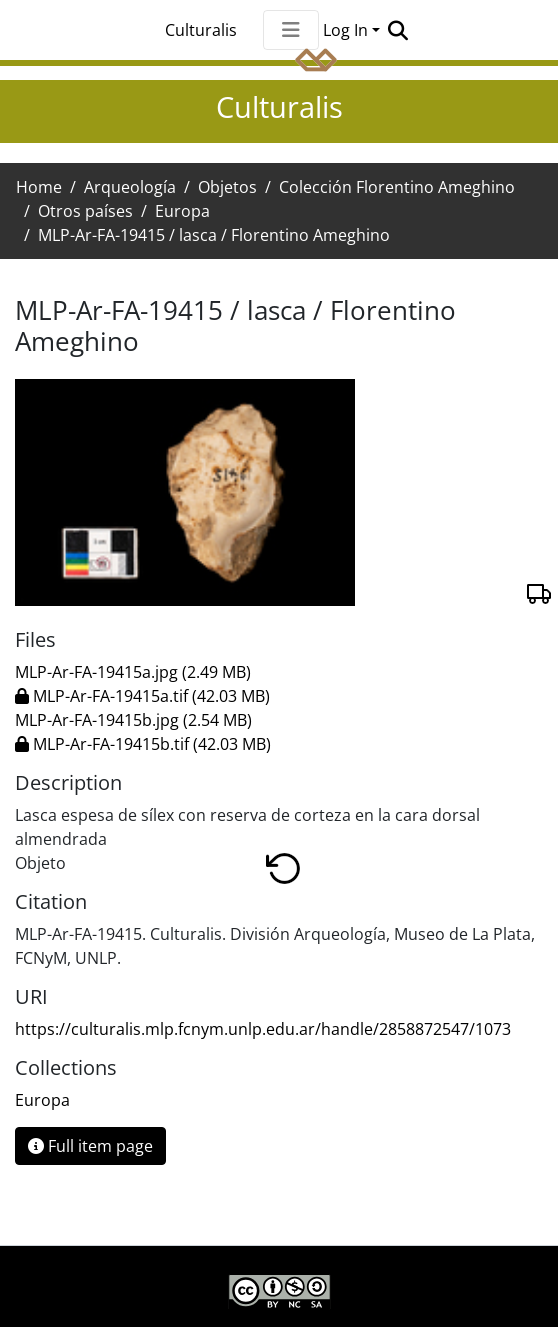 The height and width of the screenshot is (1327, 558). Describe the element at coordinates (284, 868) in the screenshot. I see `undo last action` at that location.